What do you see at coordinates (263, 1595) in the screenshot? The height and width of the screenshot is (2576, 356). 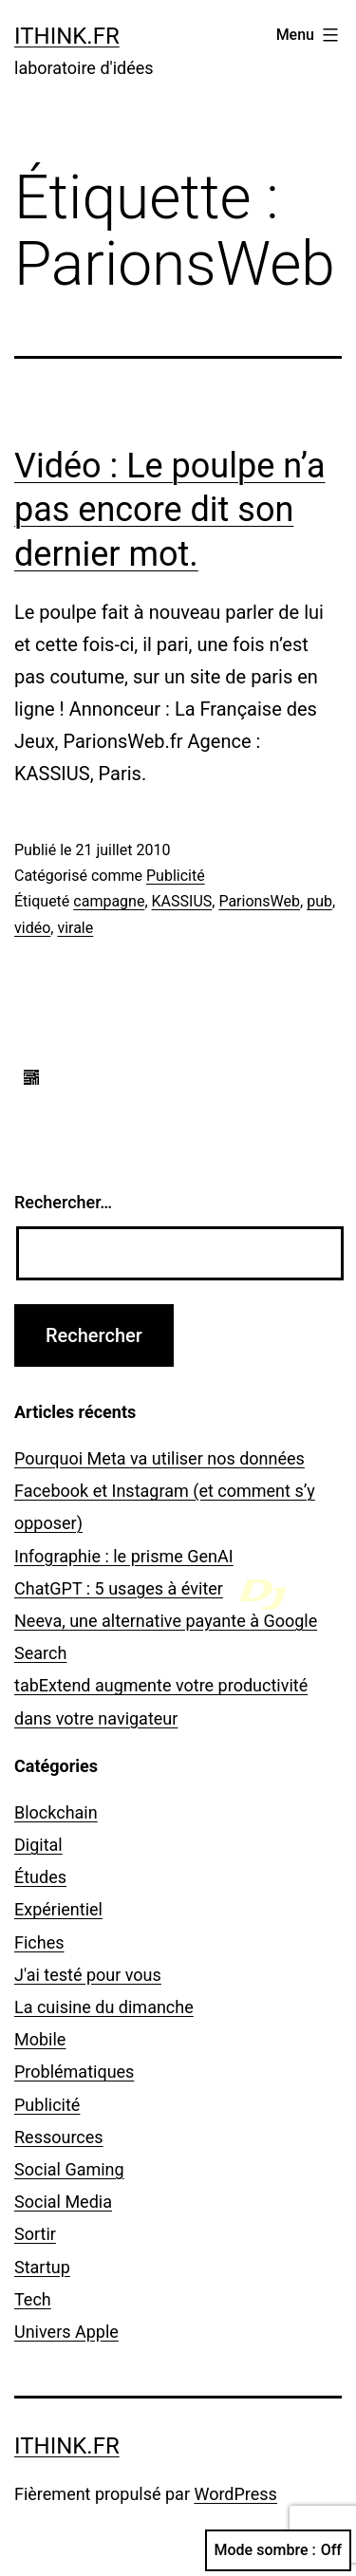 I see `pioneer dj brand logo` at bounding box center [263, 1595].